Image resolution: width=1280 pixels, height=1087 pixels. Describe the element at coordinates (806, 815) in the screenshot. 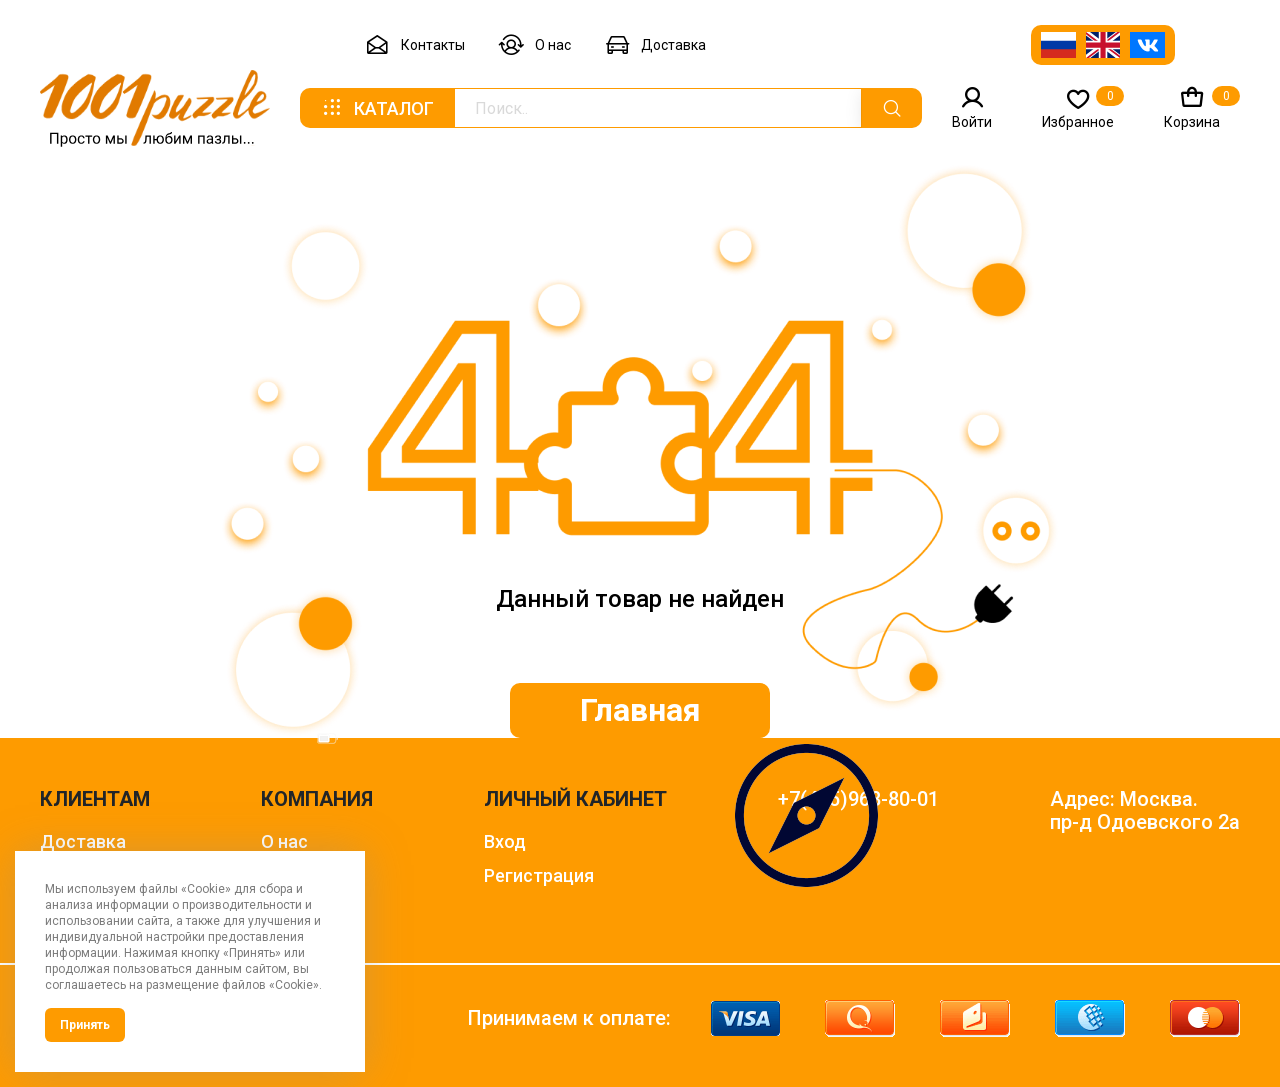

I see `open the default web browser` at that location.